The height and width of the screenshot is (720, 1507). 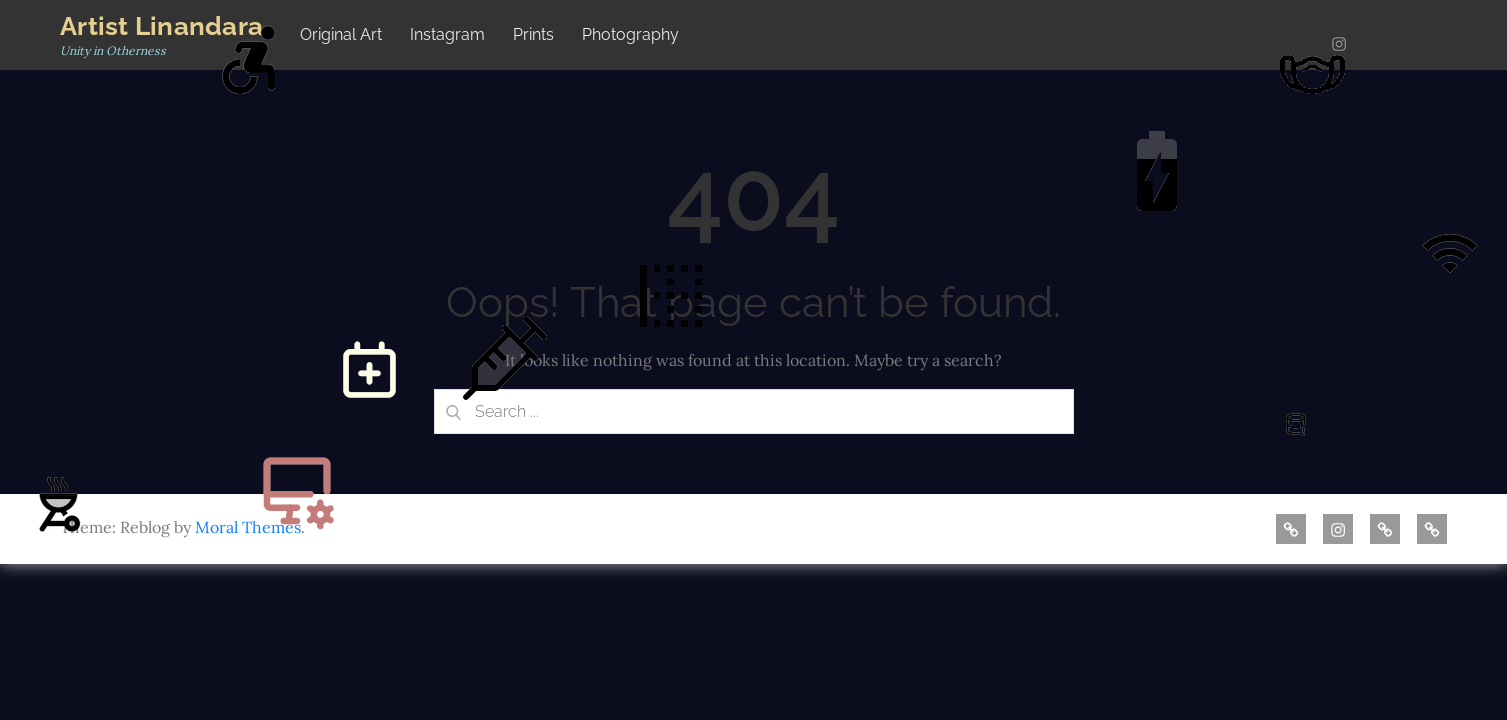 What do you see at coordinates (1157, 171) in the screenshot?
I see `battery charging at 80%` at bounding box center [1157, 171].